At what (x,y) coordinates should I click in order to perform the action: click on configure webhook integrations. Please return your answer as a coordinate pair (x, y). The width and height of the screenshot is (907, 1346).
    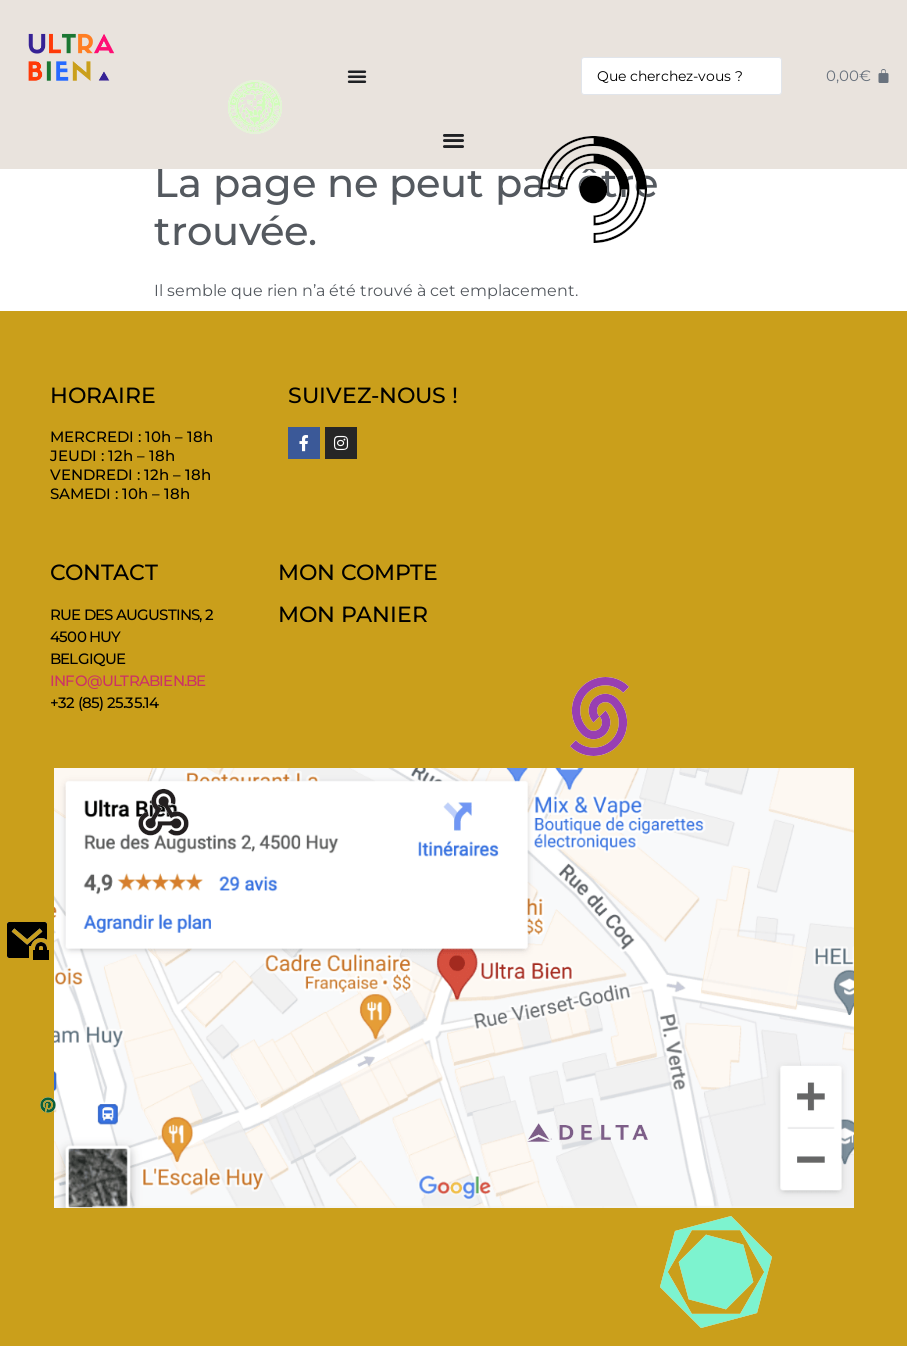
    Looking at the image, I should click on (163, 813).